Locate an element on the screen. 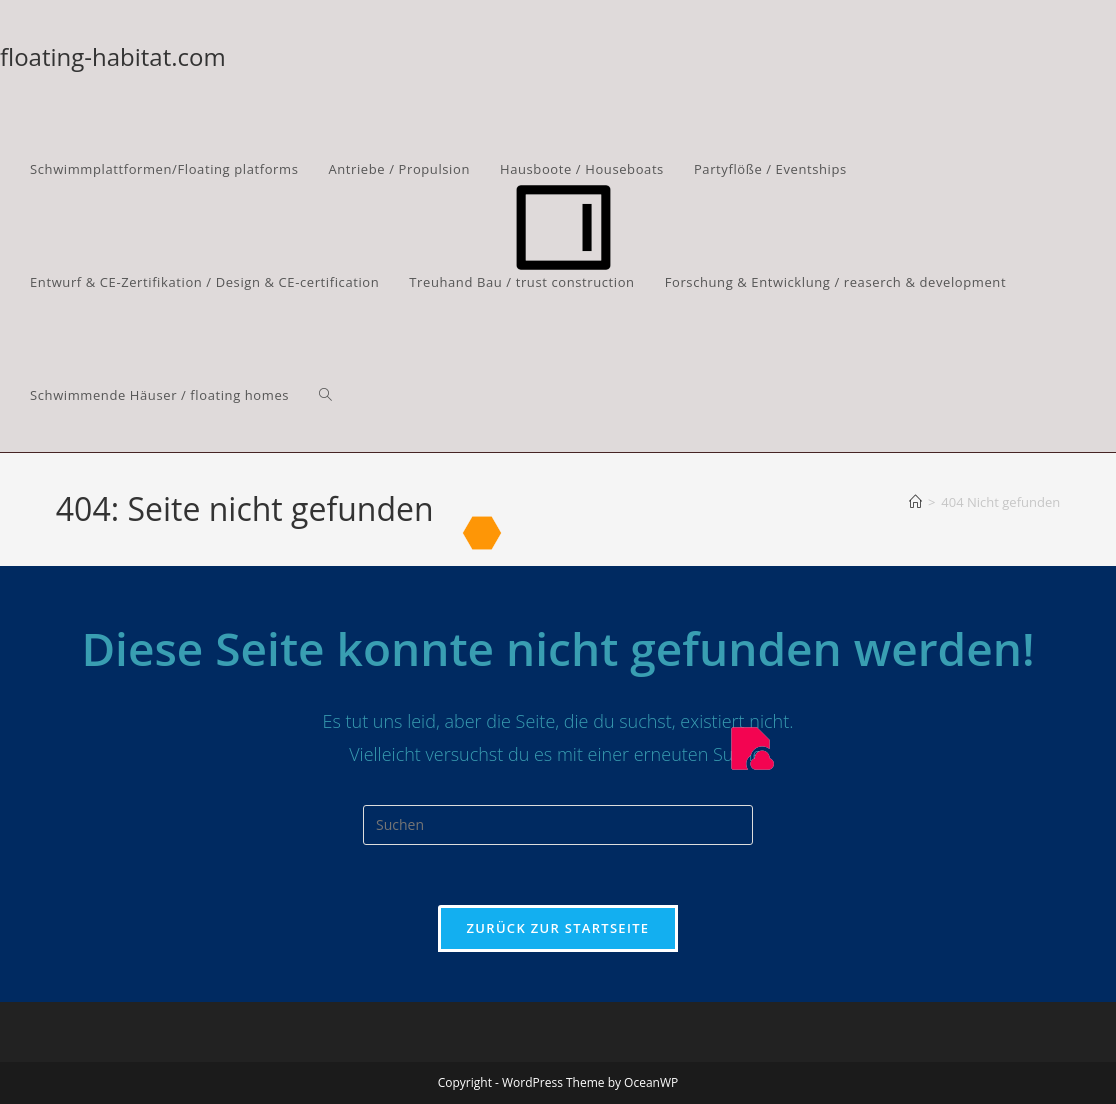 This screenshot has width=1116, height=1104. access cloud-synced documents is located at coordinates (750, 748).